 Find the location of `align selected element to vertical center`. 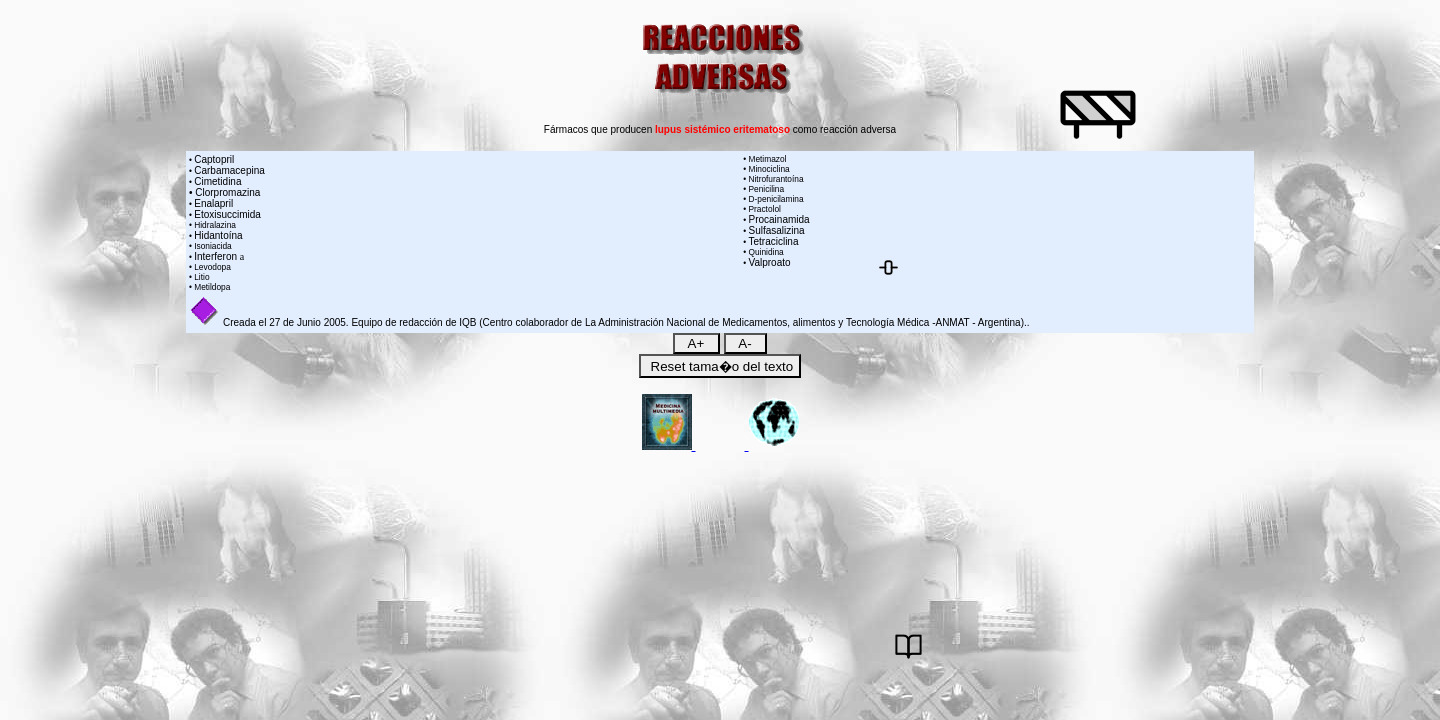

align selected element to vertical center is located at coordinates (888, 267).